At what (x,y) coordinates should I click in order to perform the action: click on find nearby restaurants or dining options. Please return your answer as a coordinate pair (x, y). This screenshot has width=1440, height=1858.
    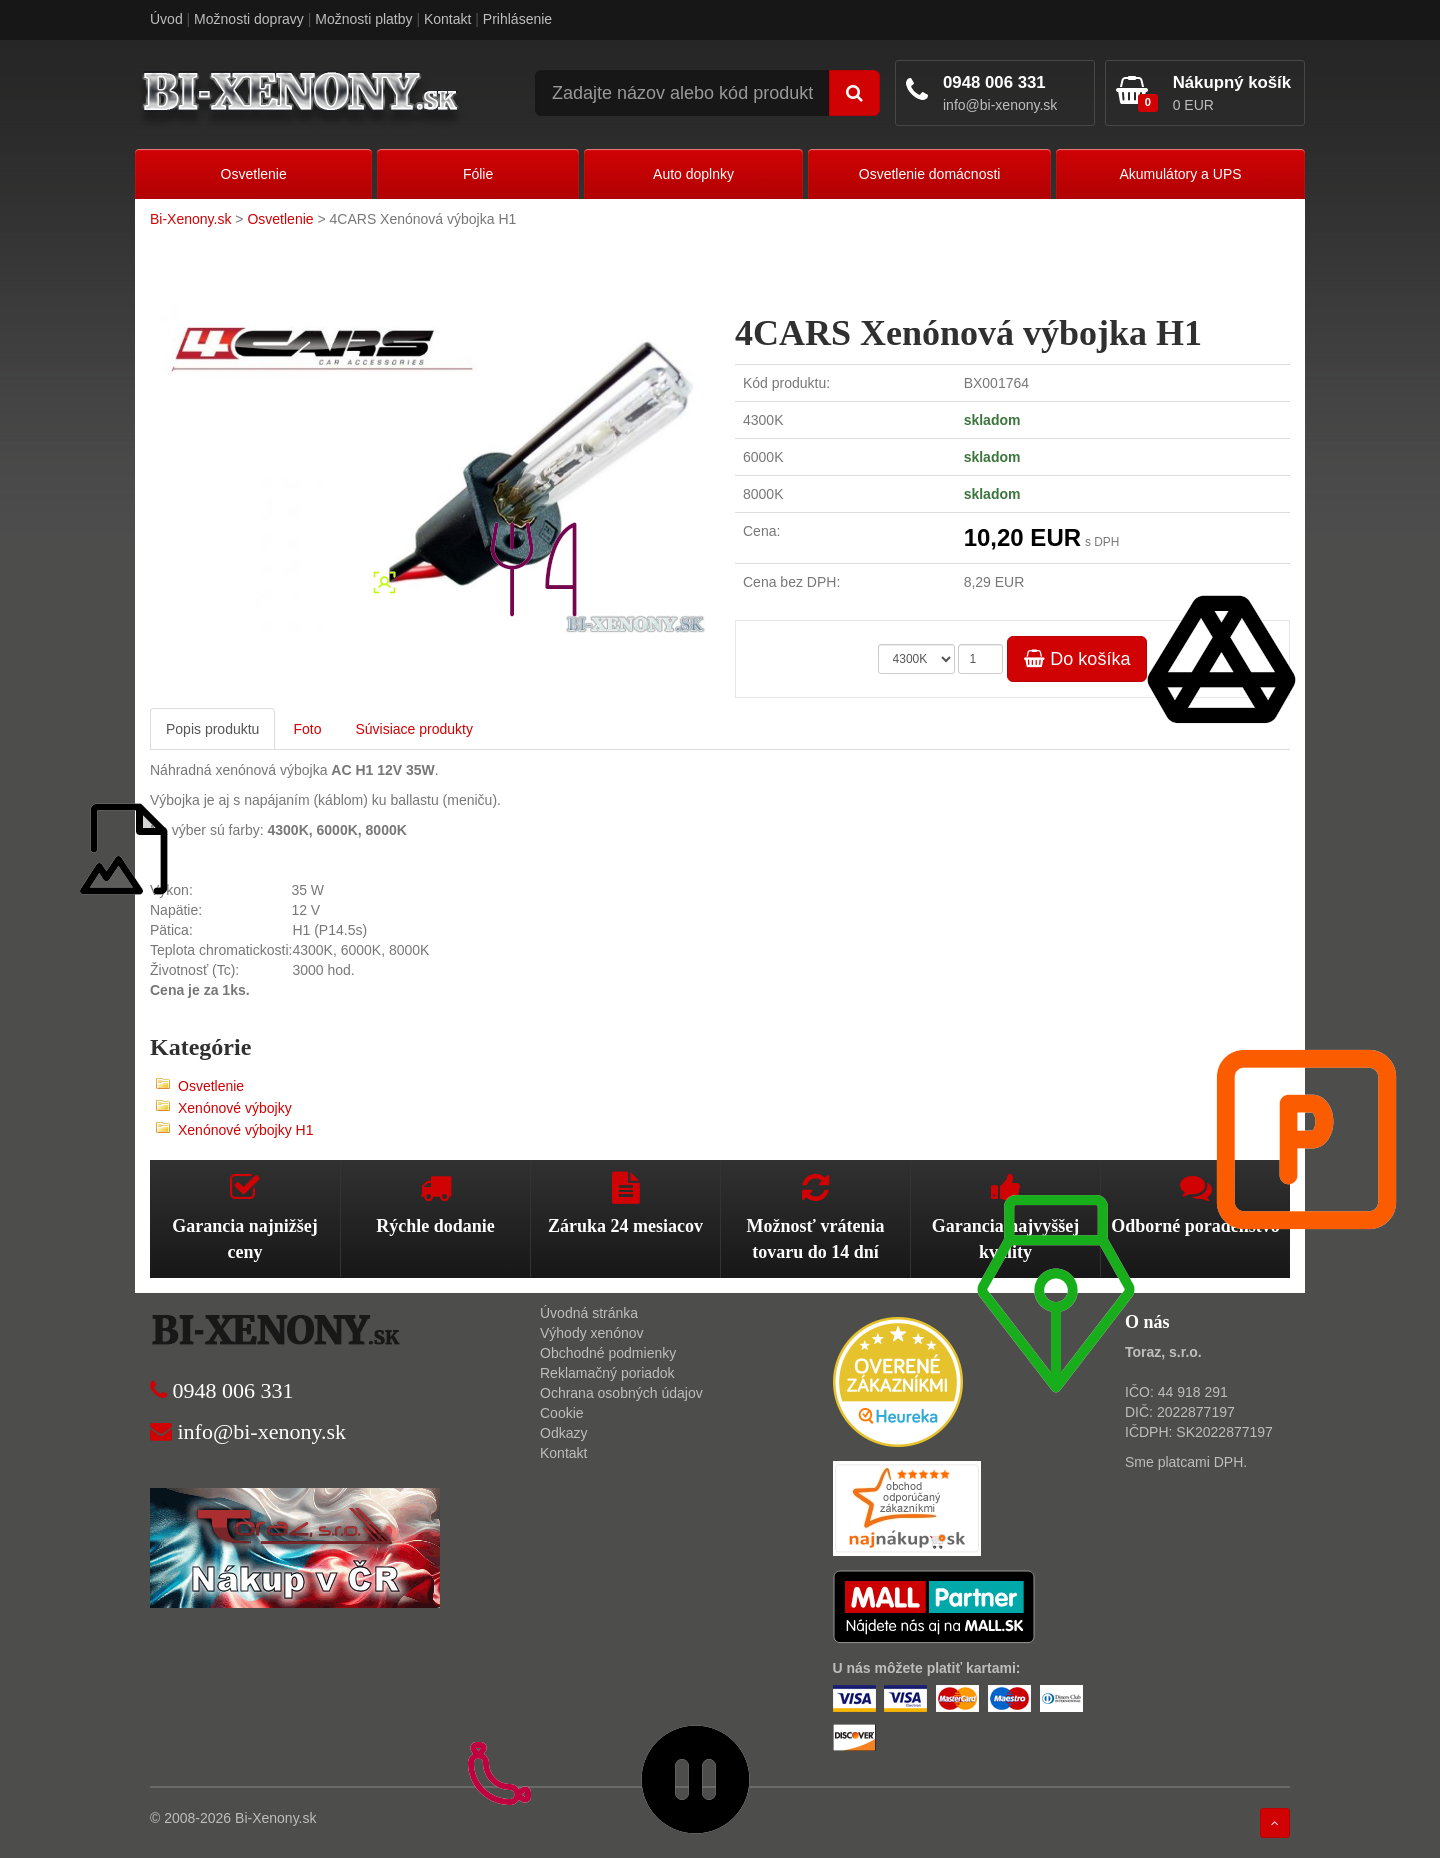
    Looking at the image, I should click on (535, 567).